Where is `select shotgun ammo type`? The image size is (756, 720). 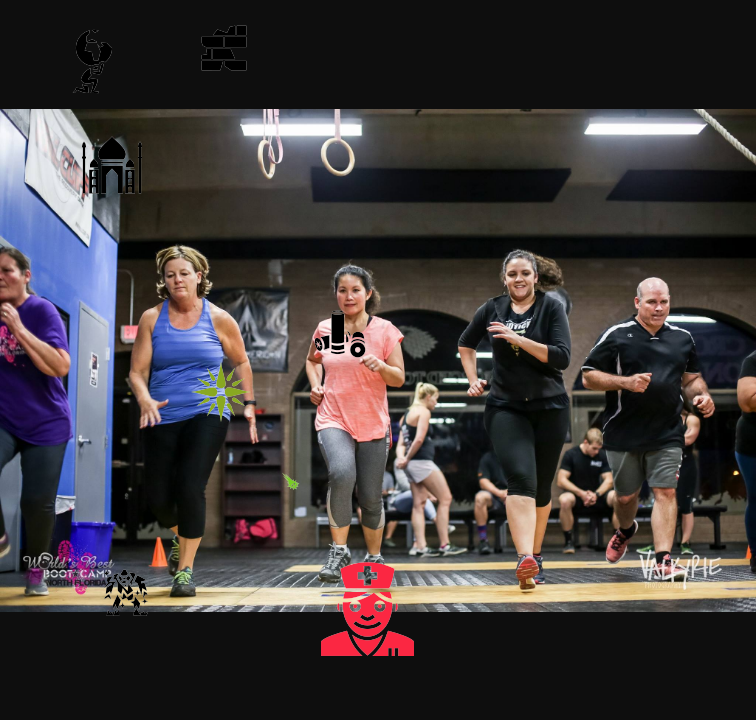 select shotgun ammo type is located at coordinates (340, 334).